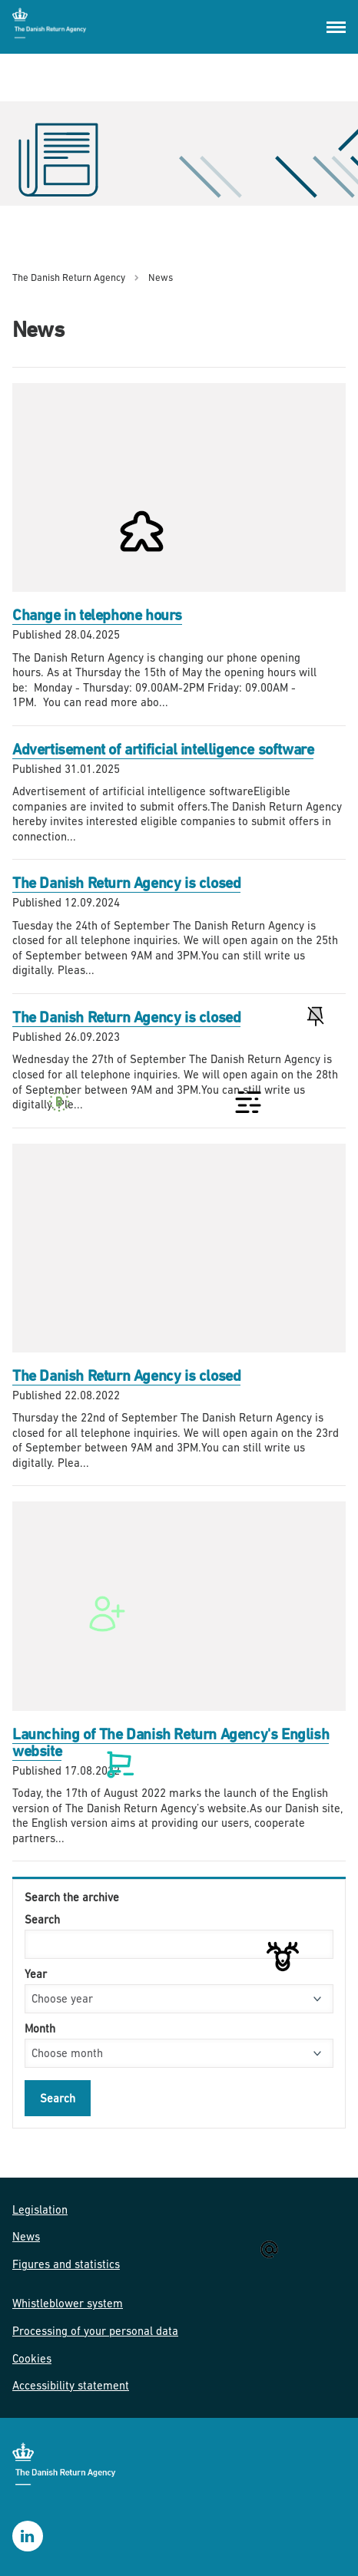  Describe the element at coordinates (283, 1957) in the screenshot. I see `wildlife or nature category` at that location.